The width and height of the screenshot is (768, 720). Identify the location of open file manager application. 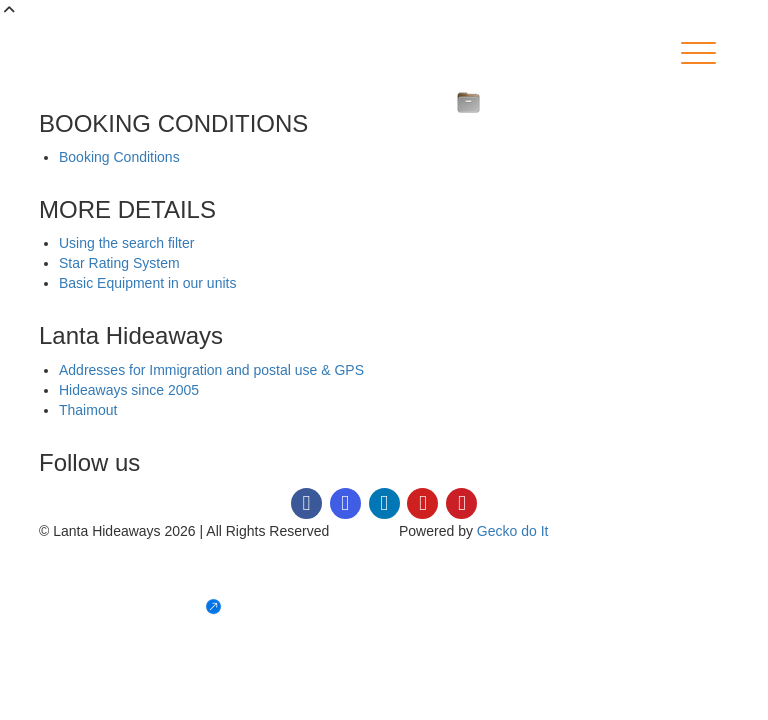
(468, 102).